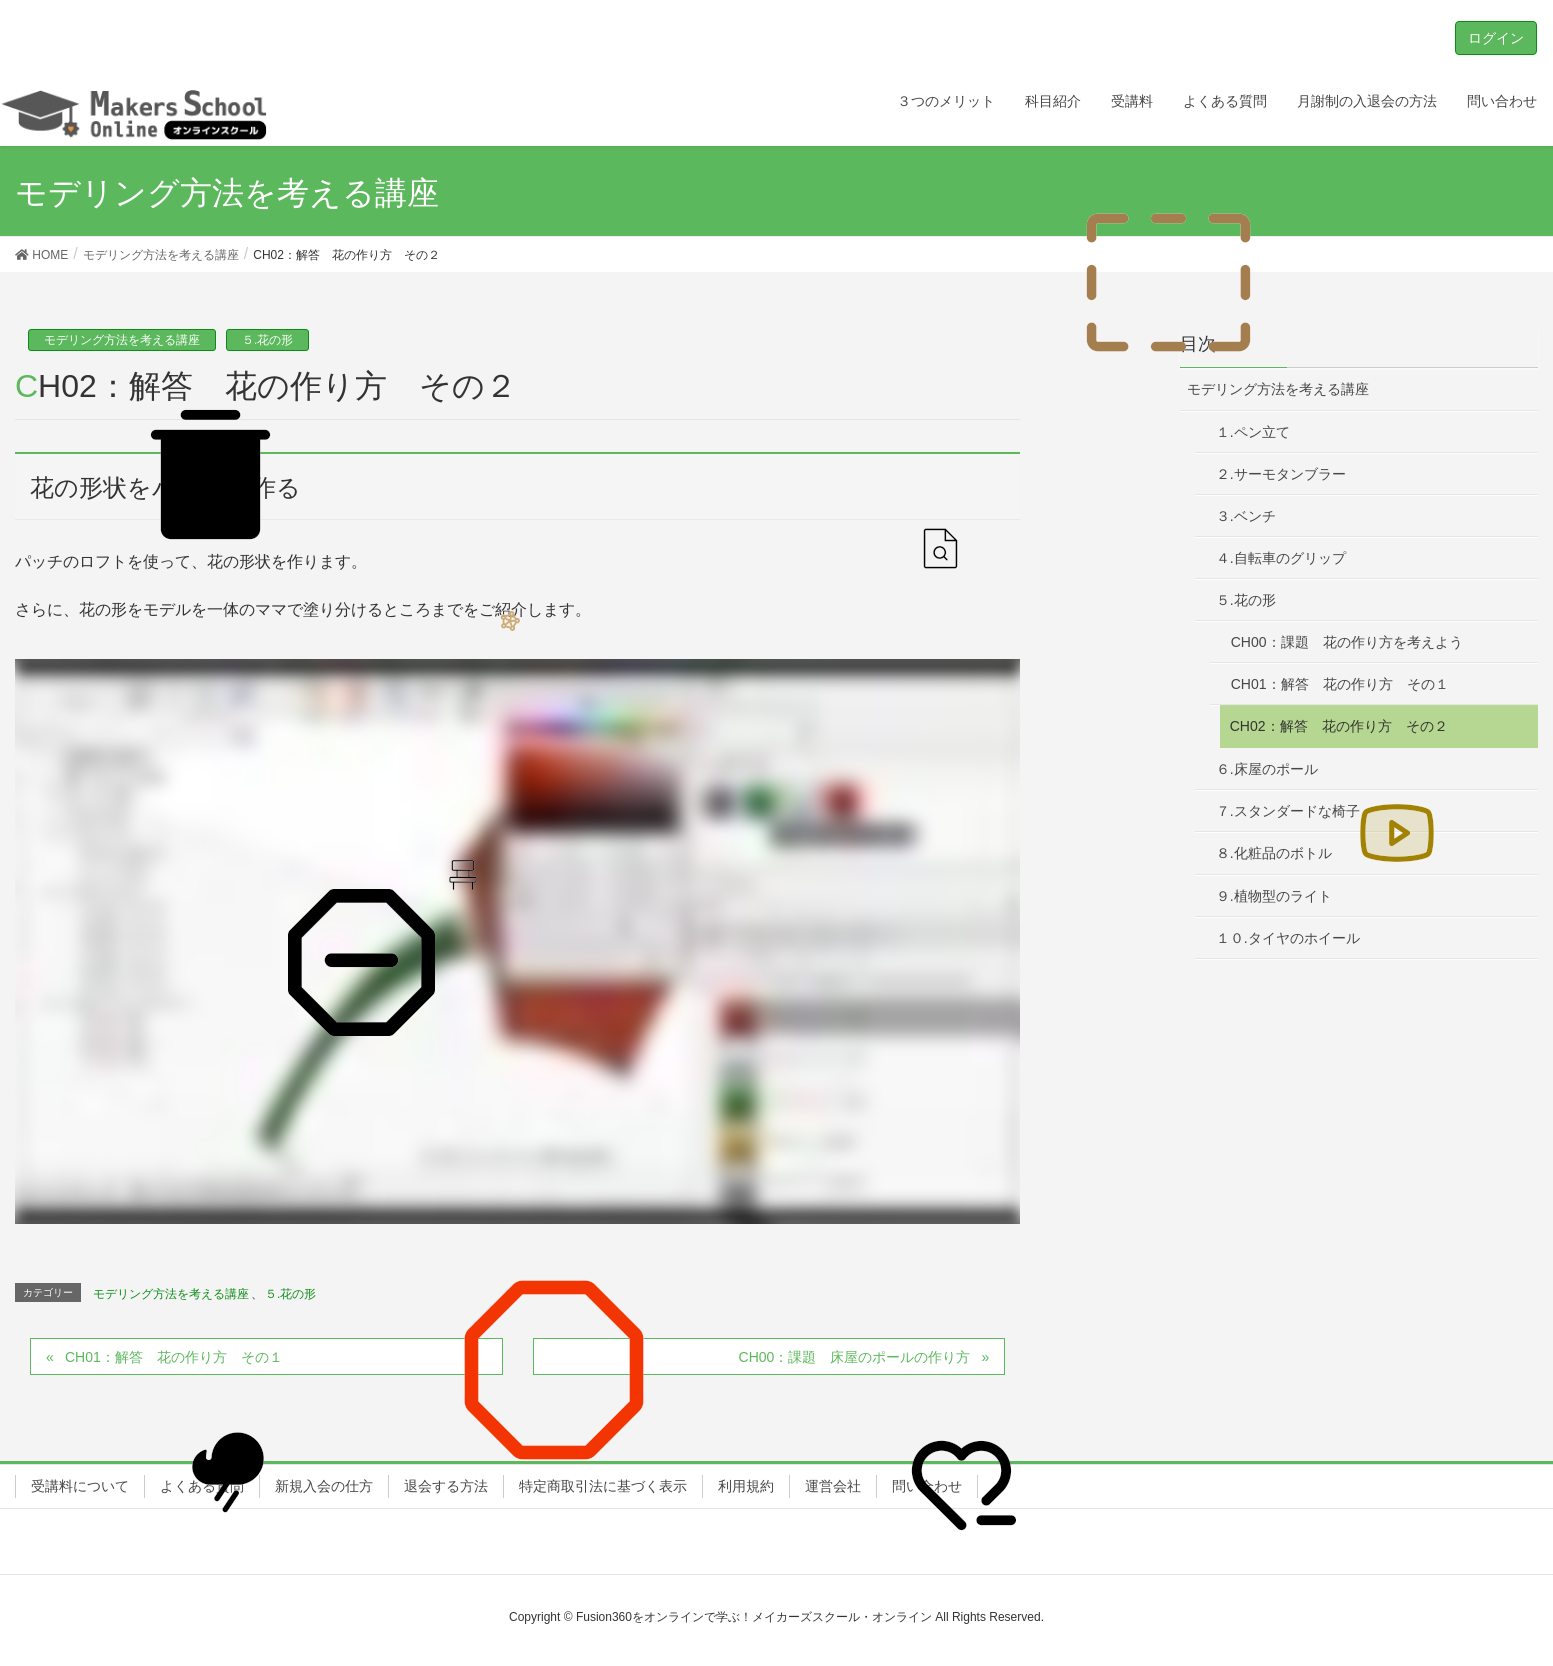 This screenshot has height=1666, width=1553. What do you see at coordinates (463, 875) in the screenshot?
I see `browse furniture or seating options` at bounding box center [463, 875].